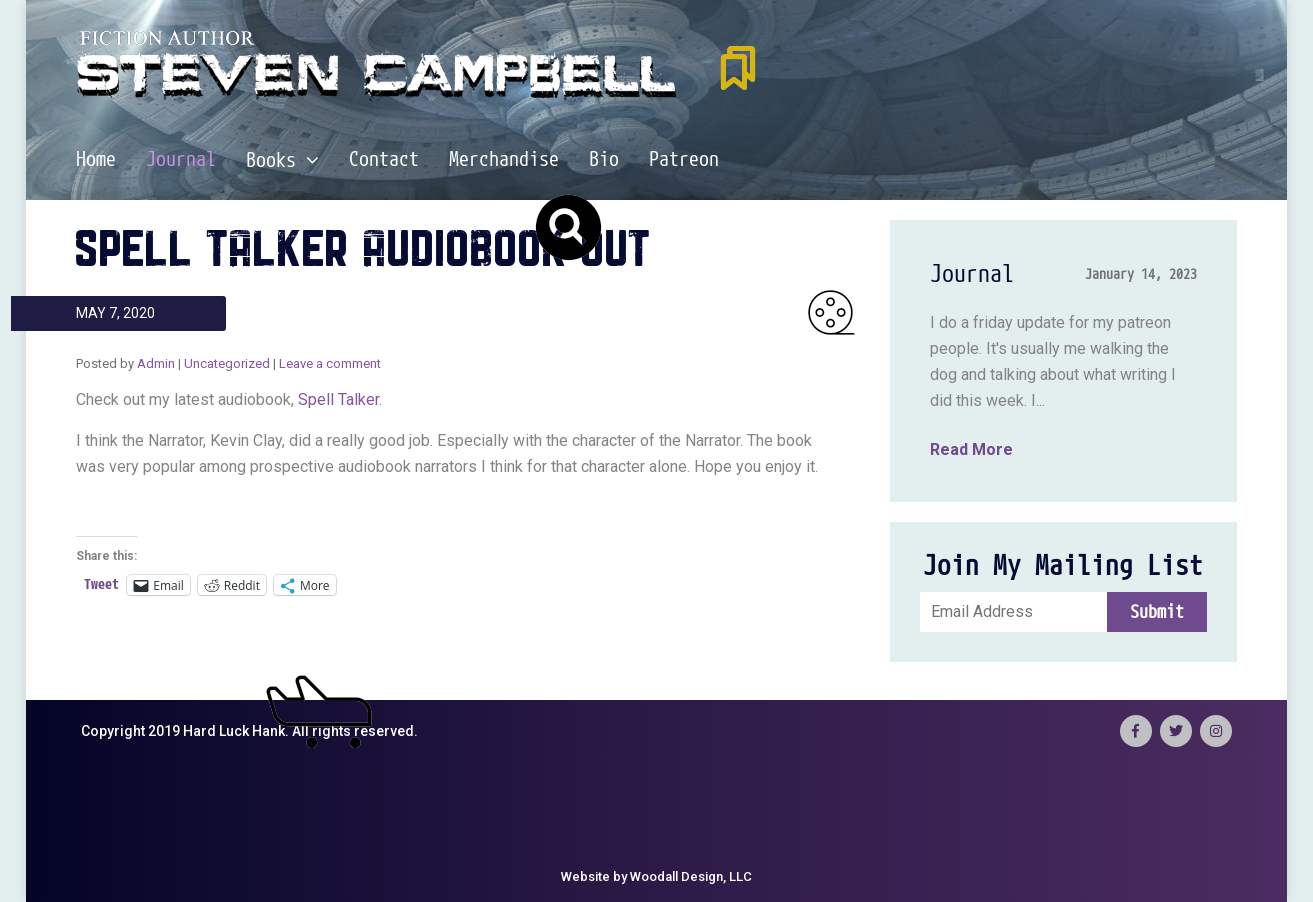  What do you see at coordinates (830, 312) in the screenshot?
I see `access video or movie library` at bounding box center [830, 312].